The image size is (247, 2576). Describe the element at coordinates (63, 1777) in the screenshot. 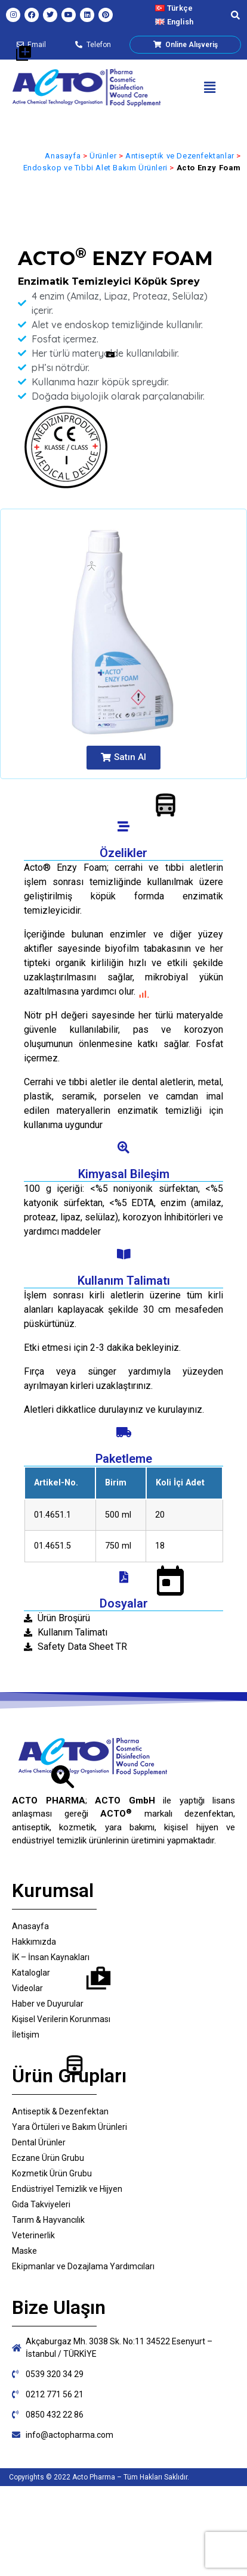

I see `search for a location on the map` at that location.